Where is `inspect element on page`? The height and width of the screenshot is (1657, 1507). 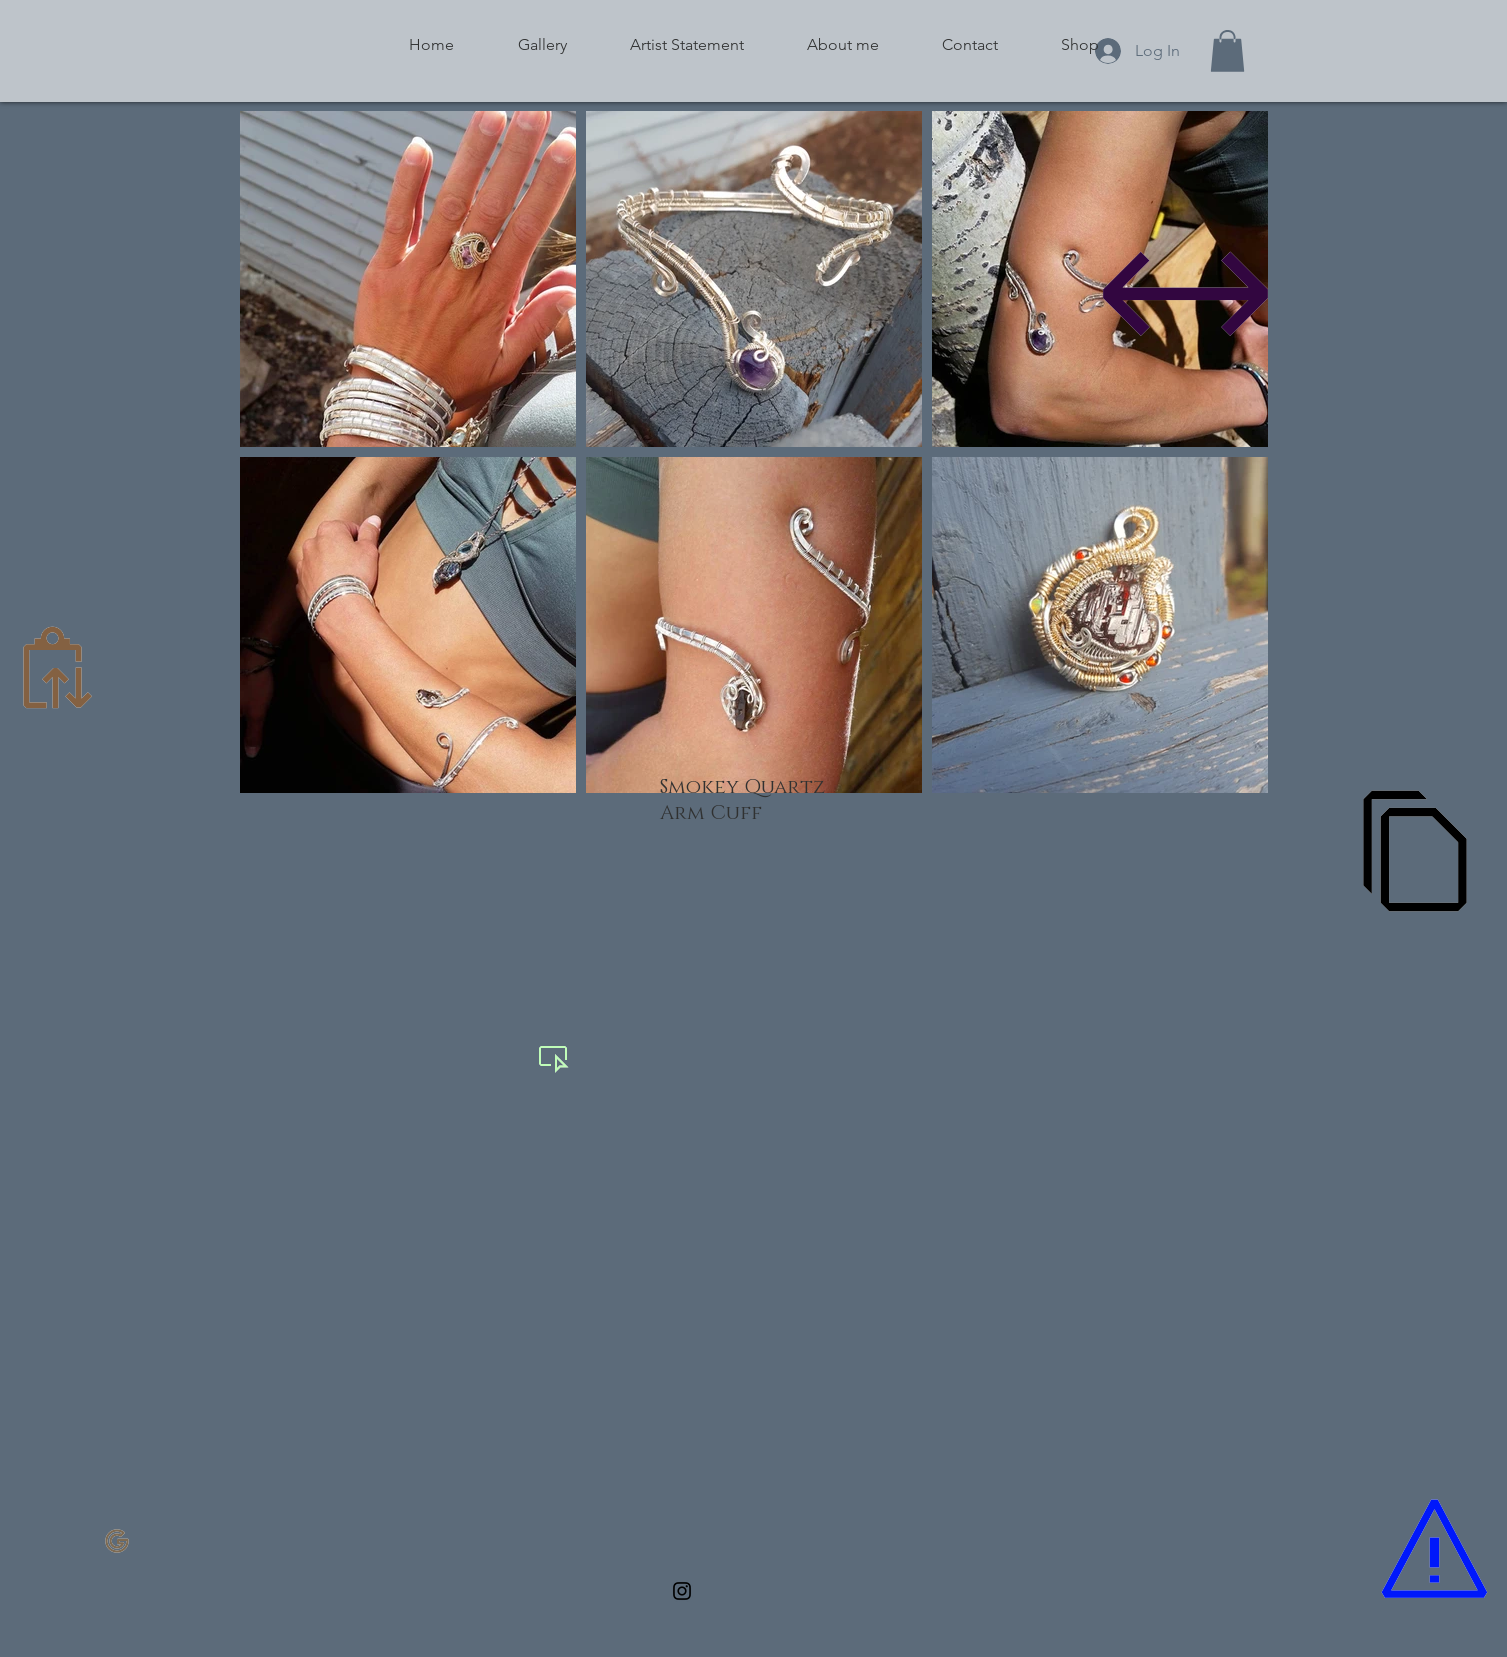 inspect element on page is located at coordinates (553, 1058).